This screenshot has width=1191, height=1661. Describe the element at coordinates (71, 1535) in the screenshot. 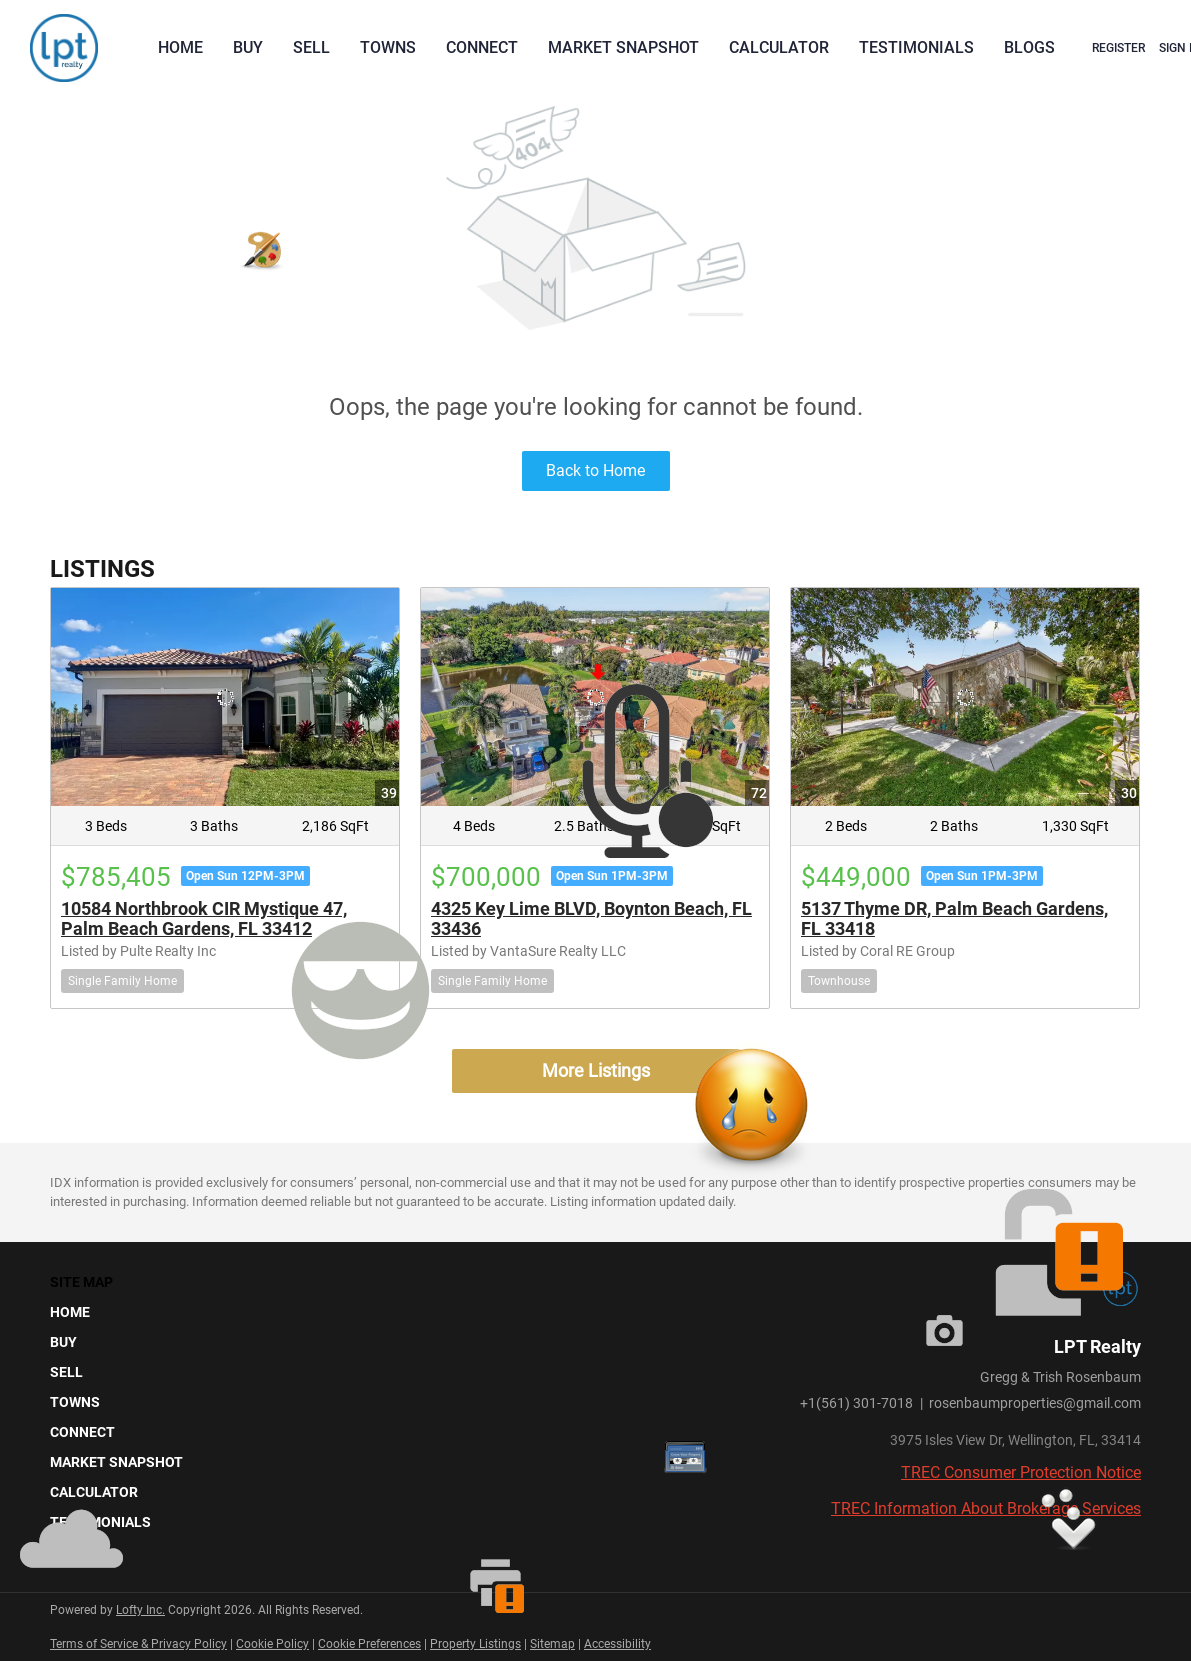

I see `indicates overcast or cloudy weather conditions` at that location.